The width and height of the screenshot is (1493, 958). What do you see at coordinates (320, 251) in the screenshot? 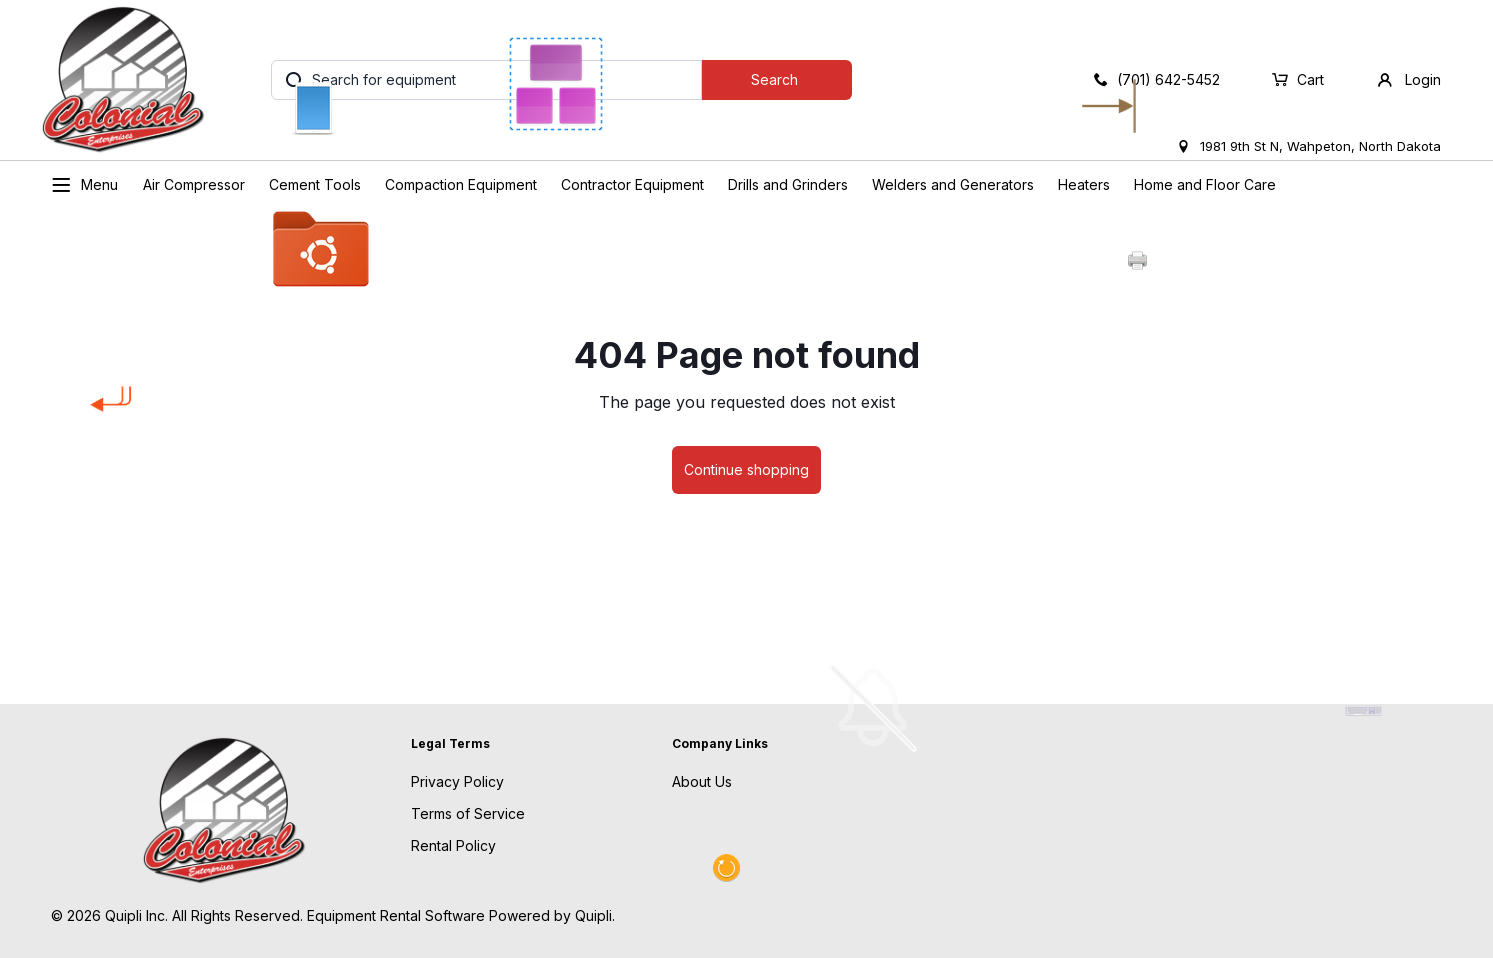
I see `open ubuntu system folder` at bounding box center [320, 251].